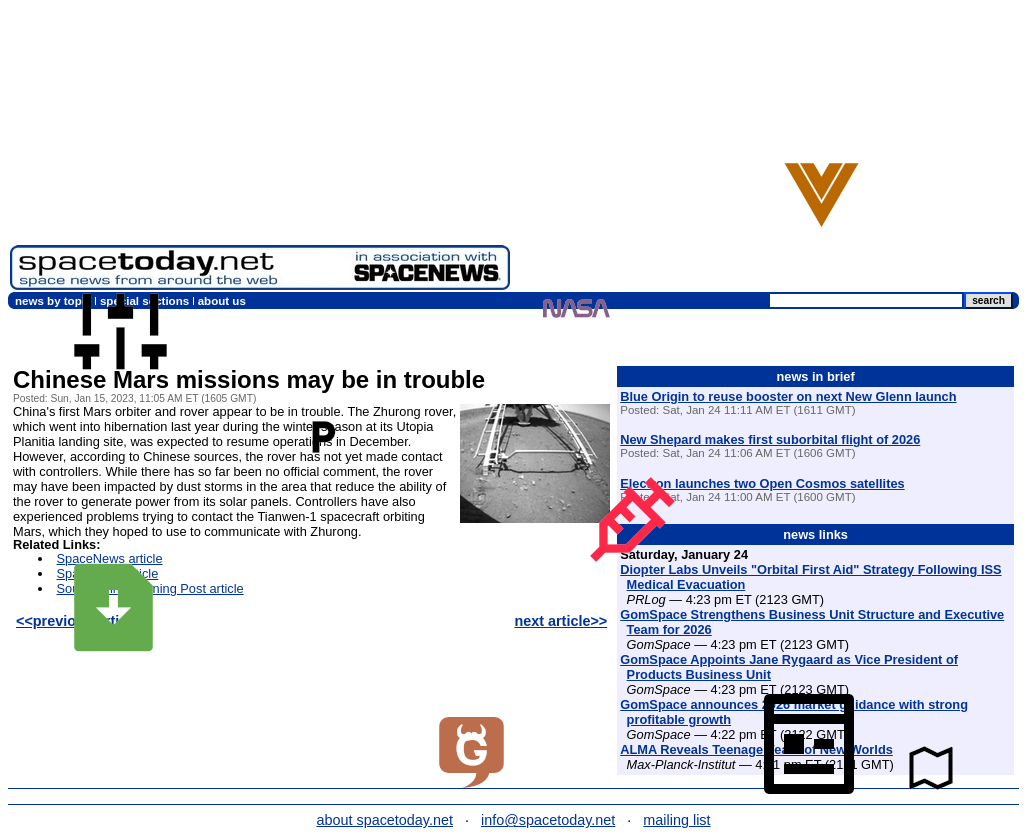 Image resolution: width=1027 pixels, height=836 pixels. Describe the element at coordinates (120, 331) in the screenshot. I see `access audio equalizer settings` at that location.